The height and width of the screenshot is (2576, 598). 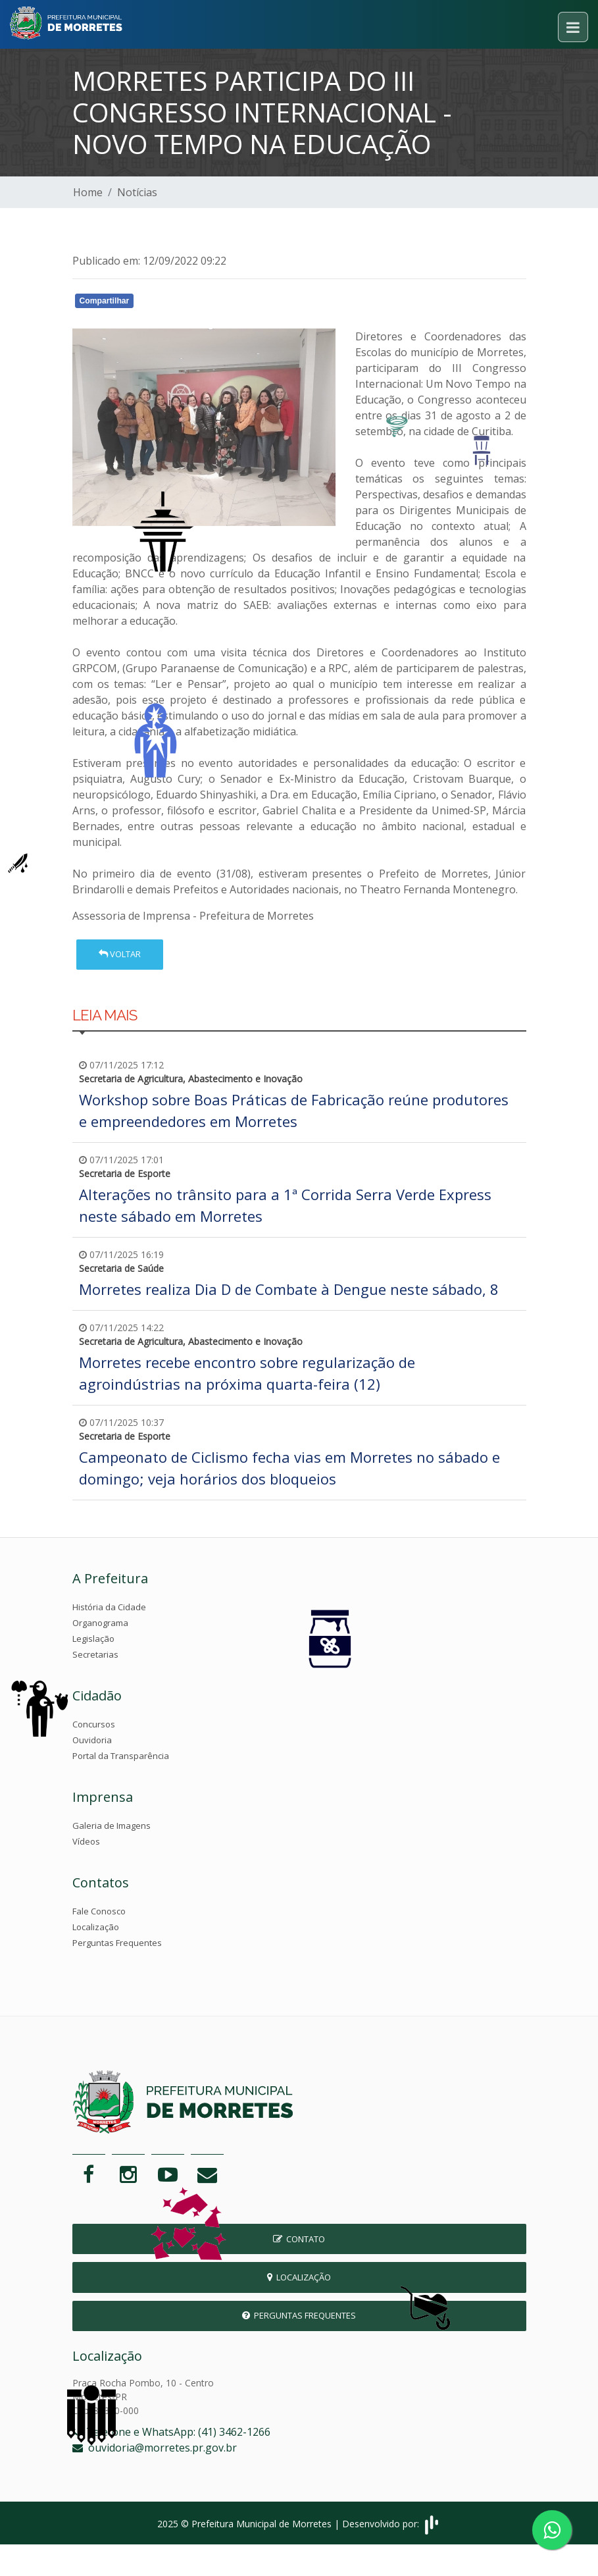 What do you see at coordinates (91, 2415) in the screenshot?
I see `select ancient roman armor piece` at bounding box center [91, 2415].